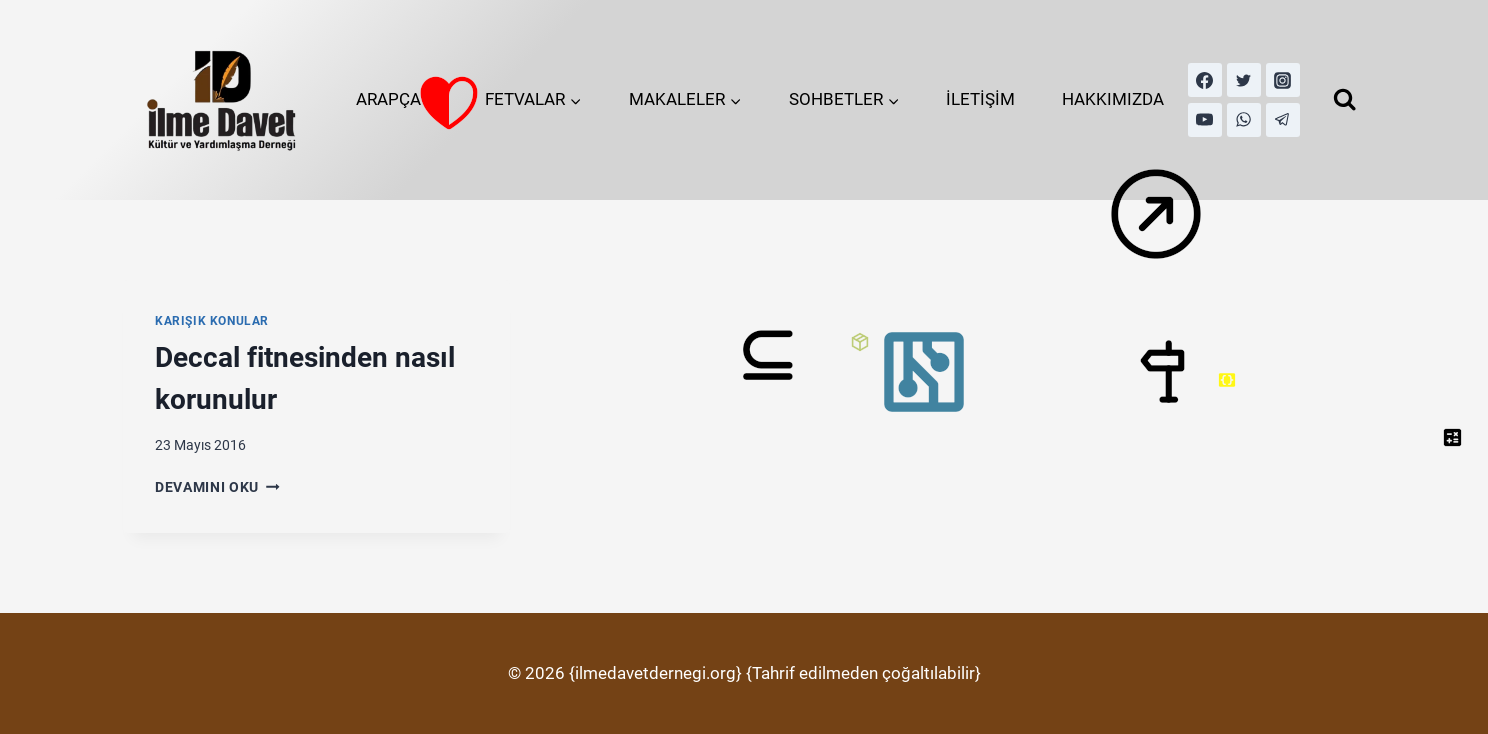 This screenshot has width=1488, height=734. I want to click on view package or shipment details, so click(860, 342).